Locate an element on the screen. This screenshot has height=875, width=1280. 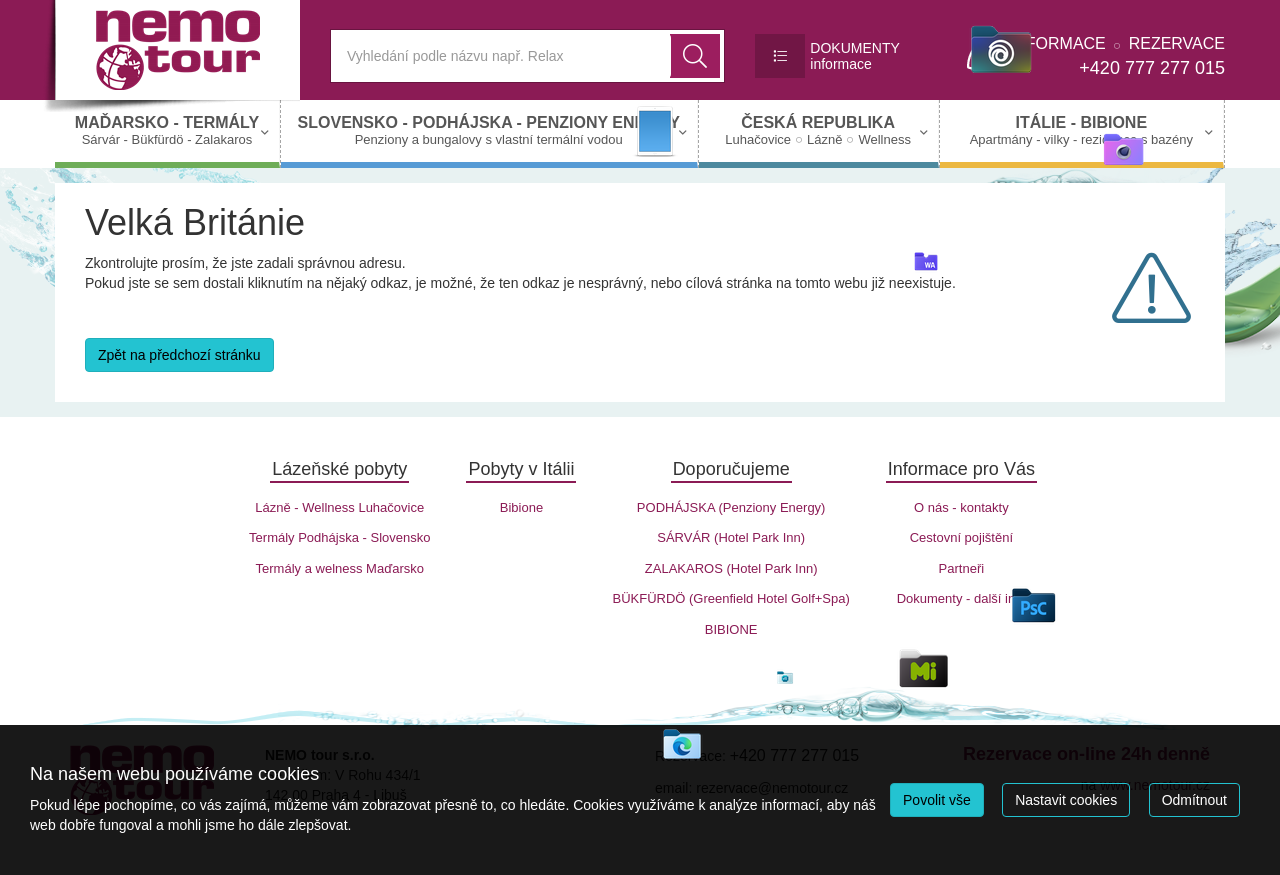
open misskey files folder is located at coordinates (923, 669).